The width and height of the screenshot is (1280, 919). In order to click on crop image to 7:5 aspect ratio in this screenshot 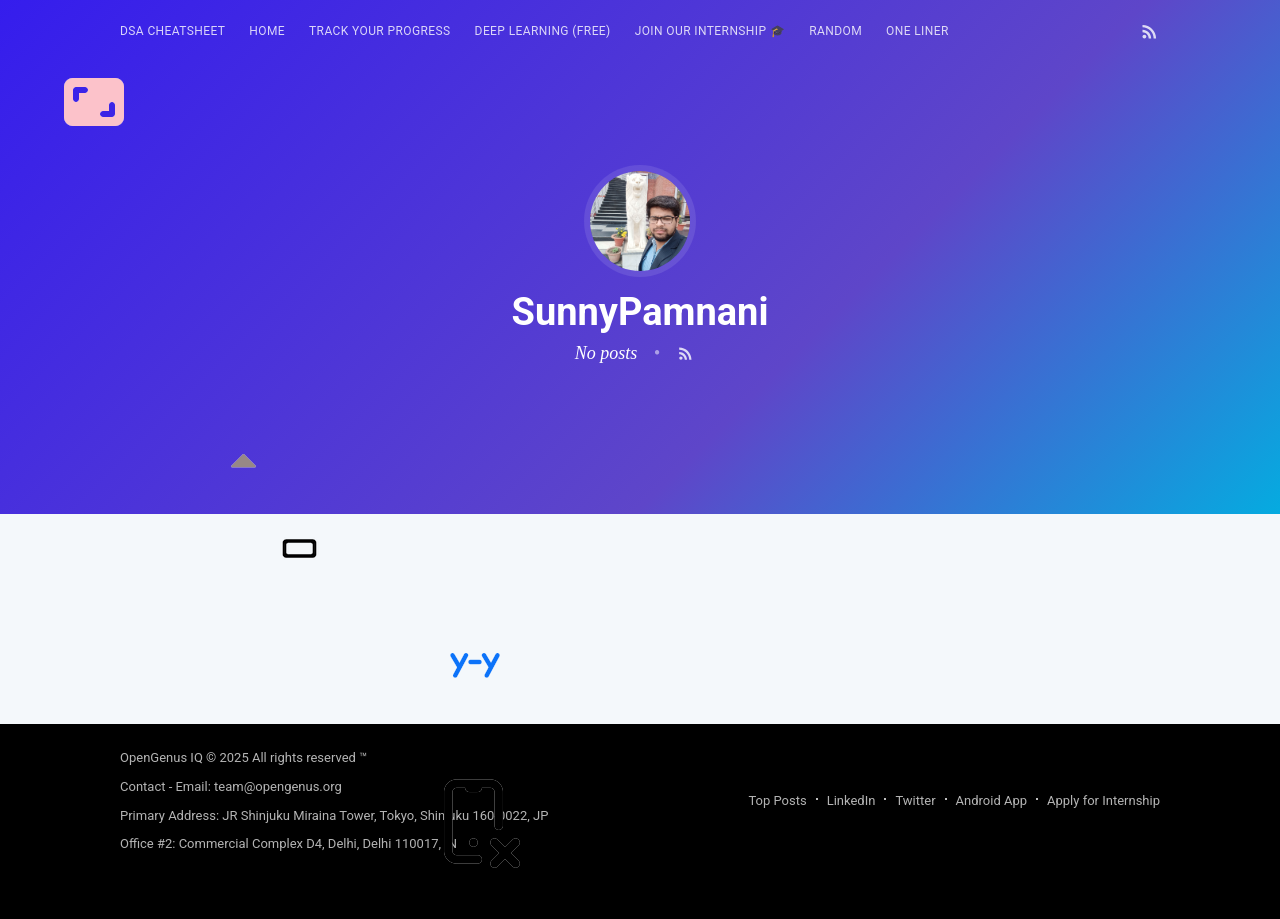, I will do `click(299, 548)`.